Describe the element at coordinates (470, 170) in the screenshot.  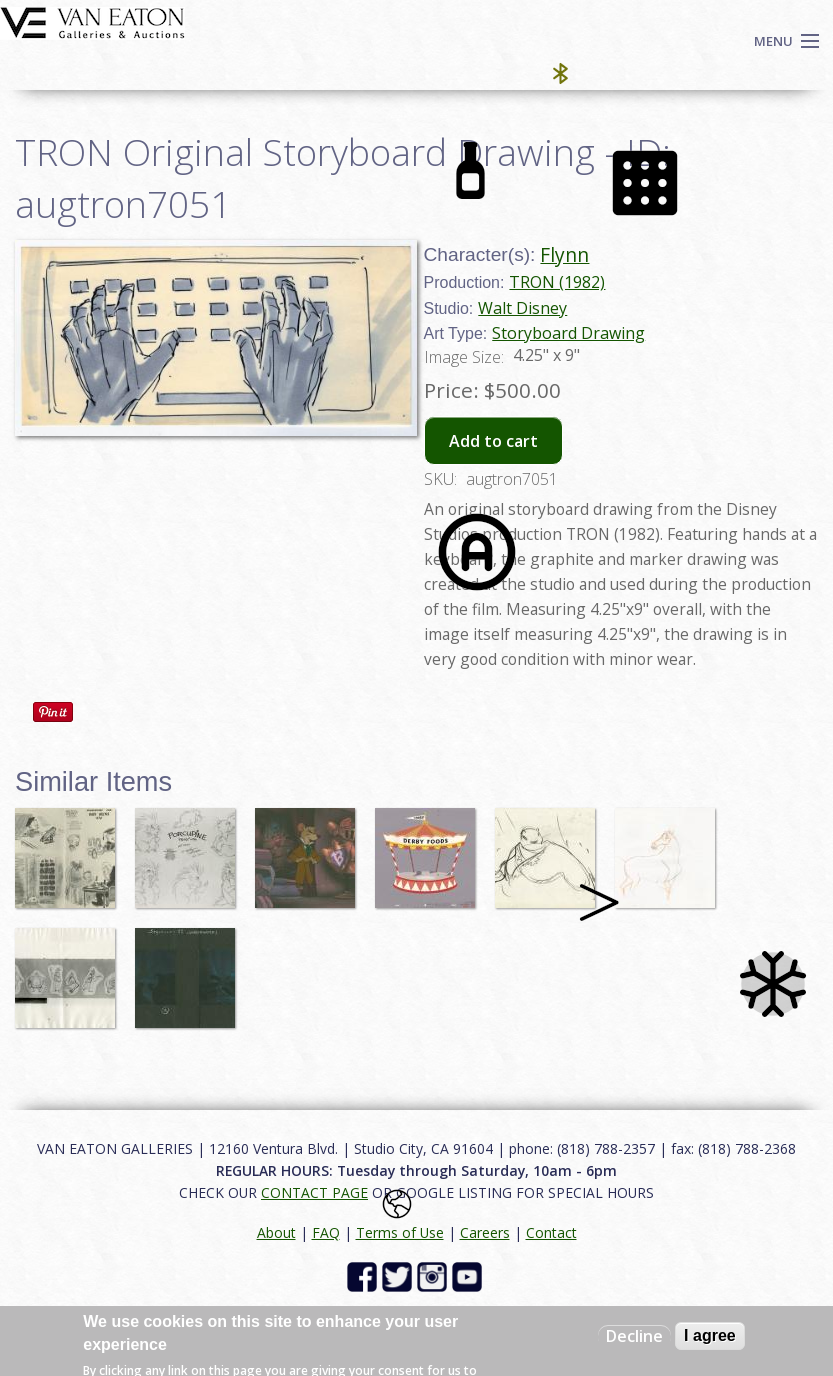
I see `browse wine selection or menu` at that location.